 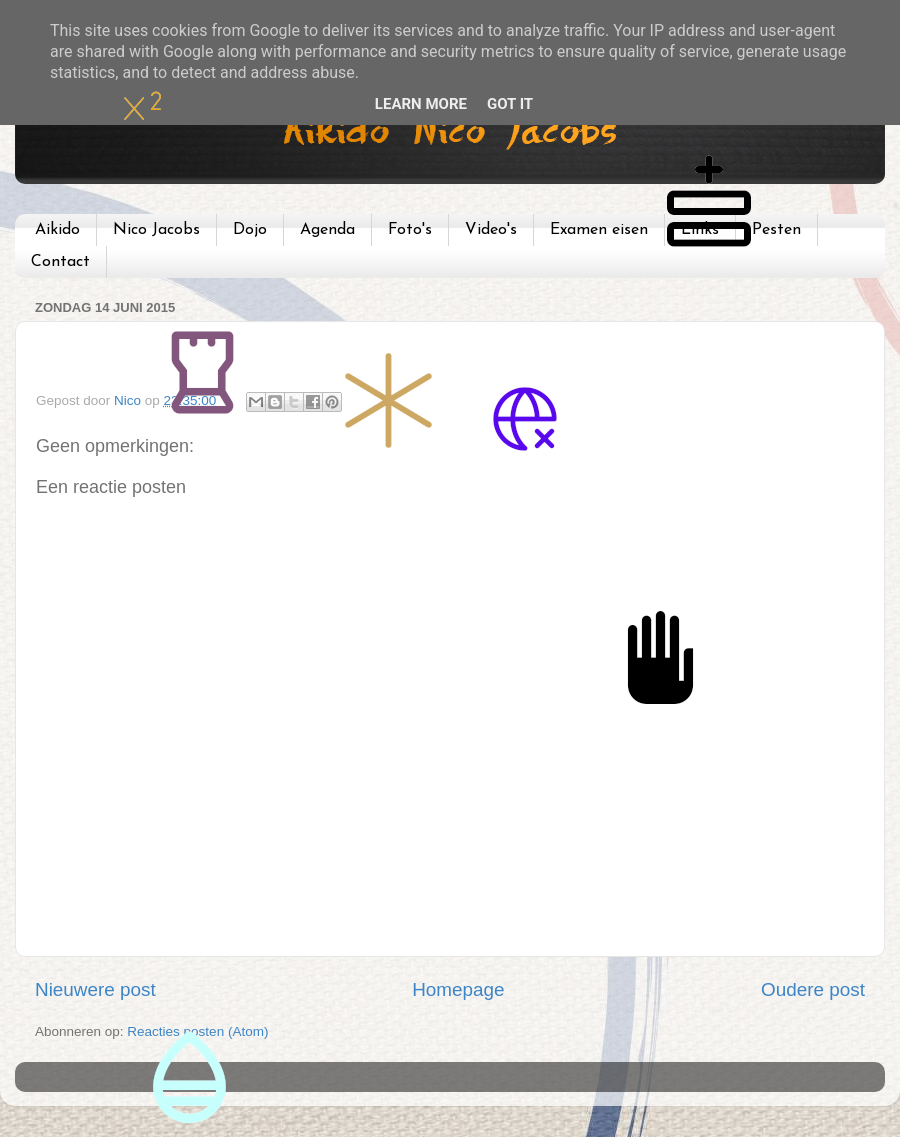 I want to click on apply superscript formatting to selected text, so click(x=140, y=106).